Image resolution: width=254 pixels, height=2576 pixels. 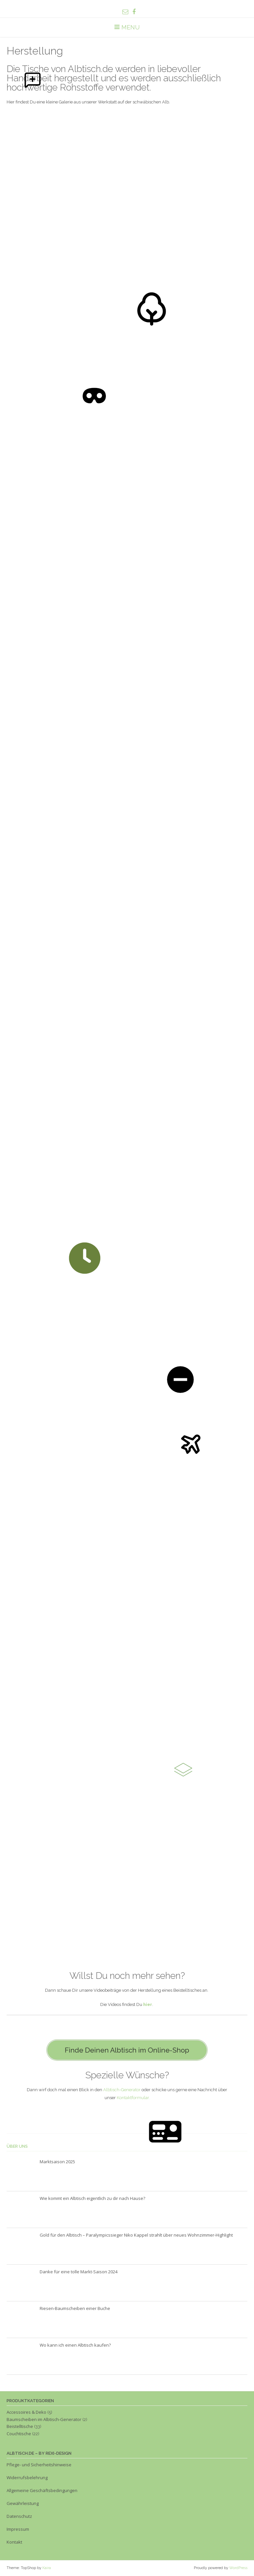 What do you see at coordinates (165, 2132) in the screenshot?
I see `view digital tachograph or driving recorder data` at bounding box center [165, 2132].